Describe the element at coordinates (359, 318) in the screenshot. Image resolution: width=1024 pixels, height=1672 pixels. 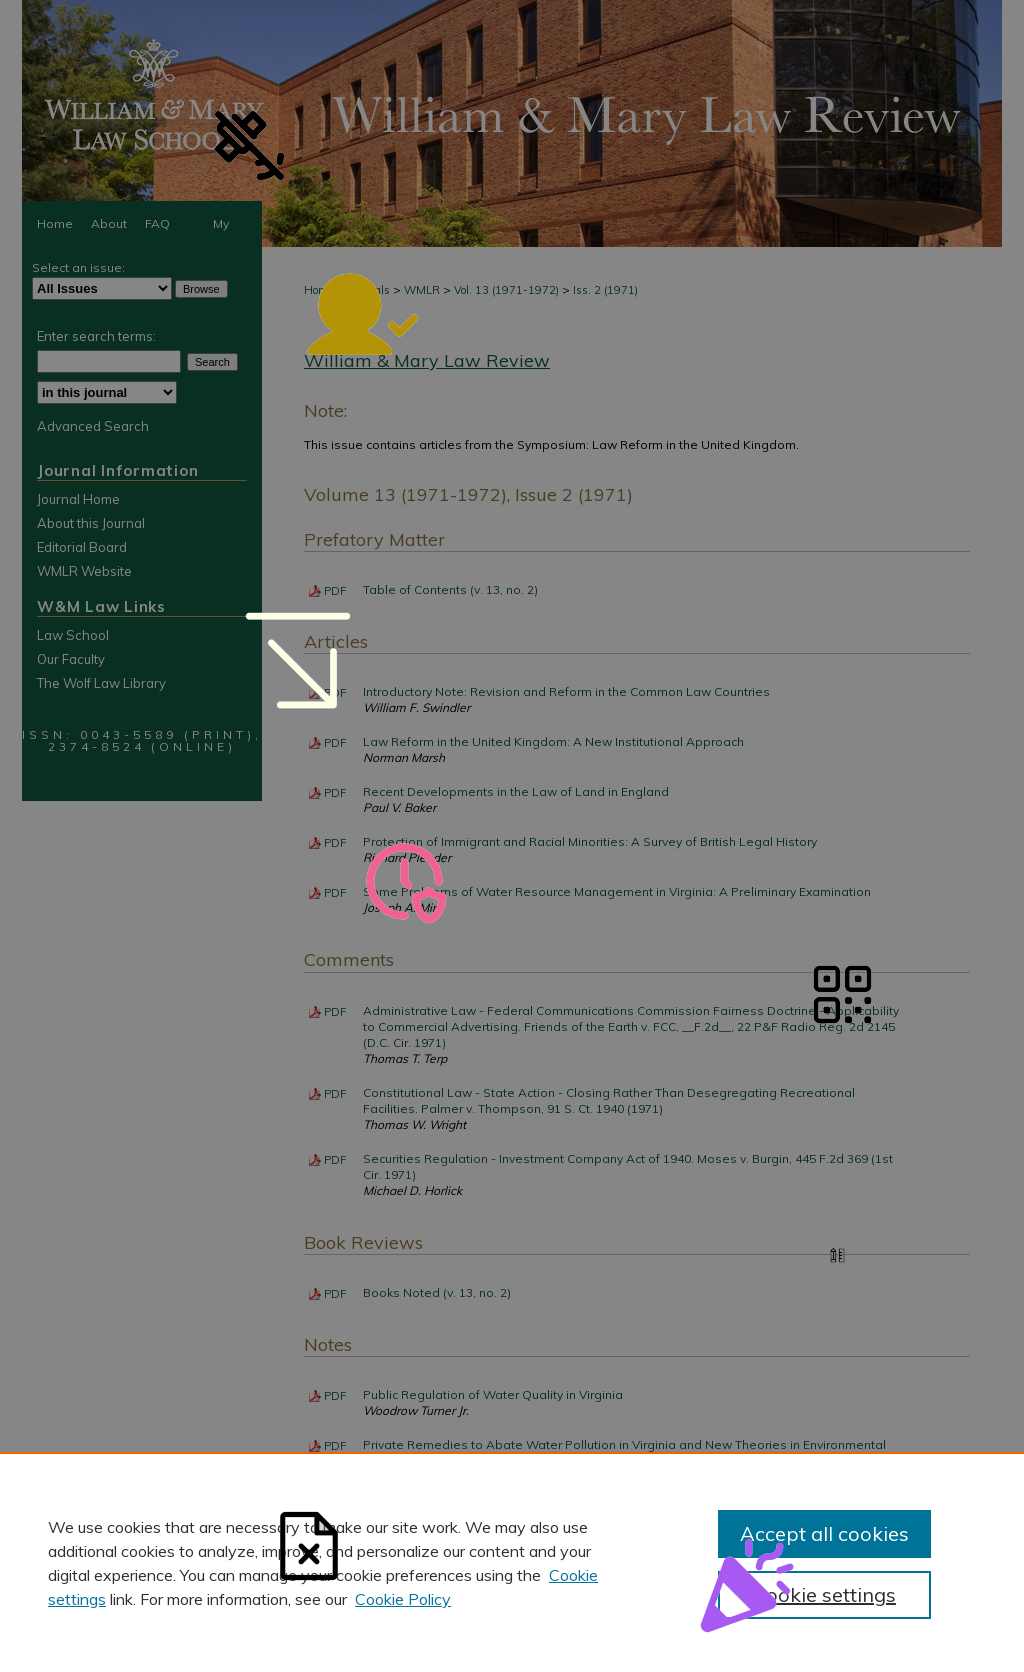
I see `user verified or approved` at that location.